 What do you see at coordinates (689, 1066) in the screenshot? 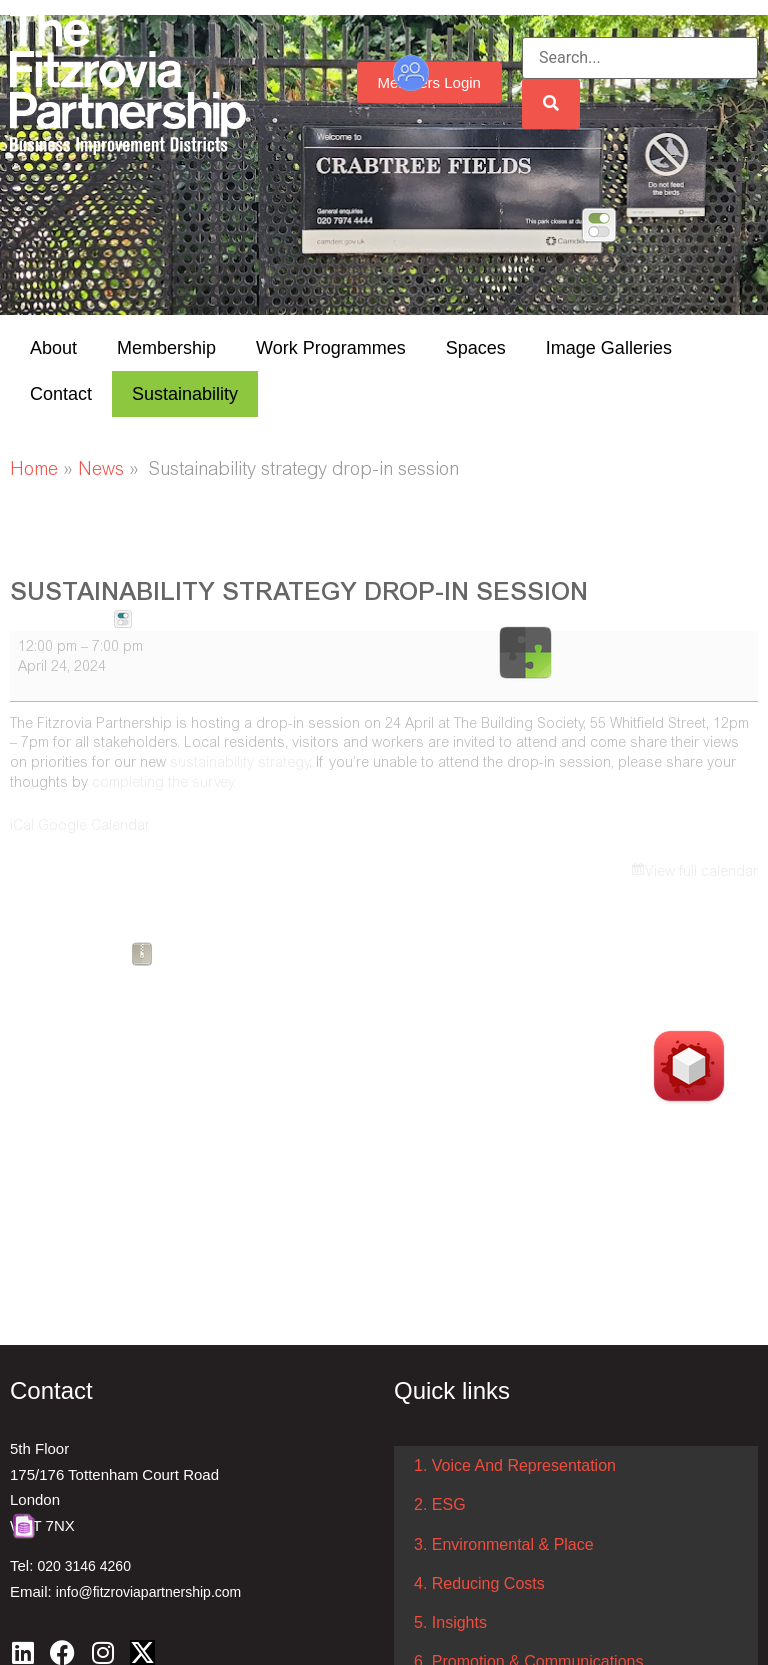
I see `launch assaultcube game` at bounding box center [689, 1066].